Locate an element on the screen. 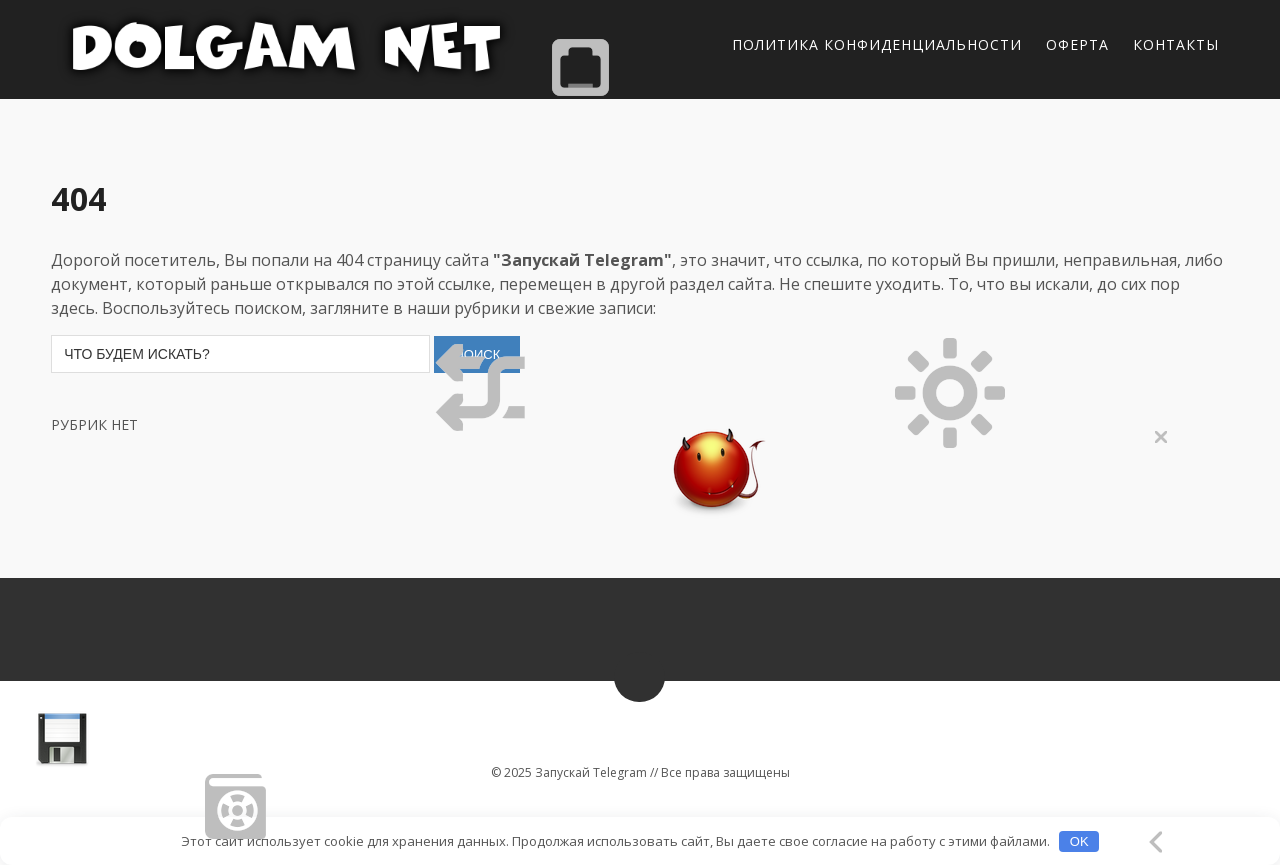 The width and height of the screenshot is (1280, 865). go back to previous screen is located at coordinates (1155, 842).